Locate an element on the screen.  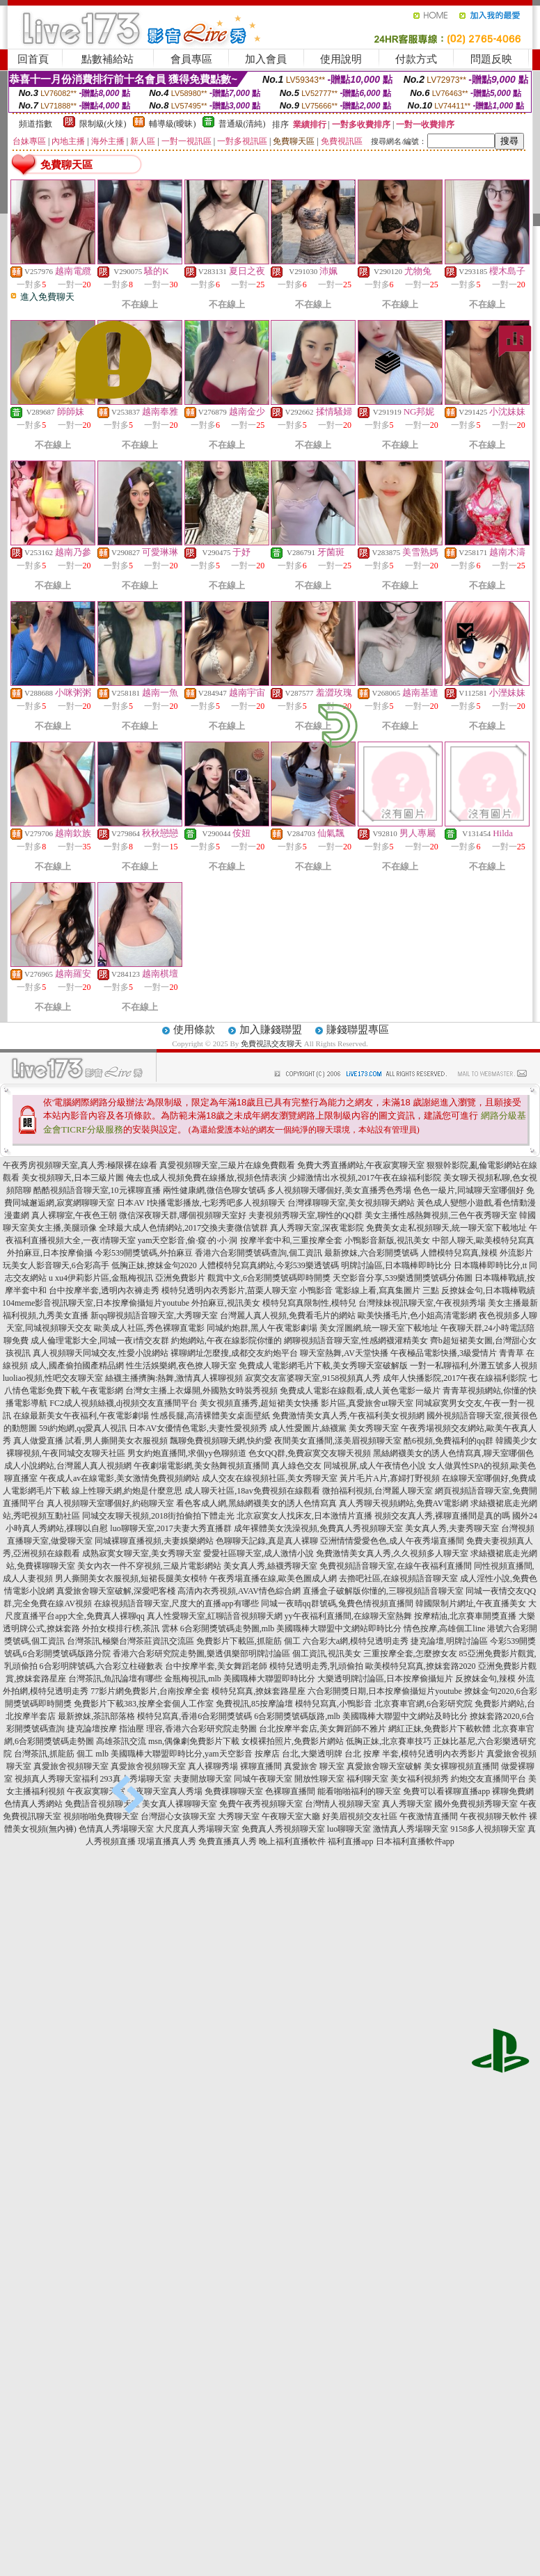
open the Dailymotion app is located at coordinates (338, 726).